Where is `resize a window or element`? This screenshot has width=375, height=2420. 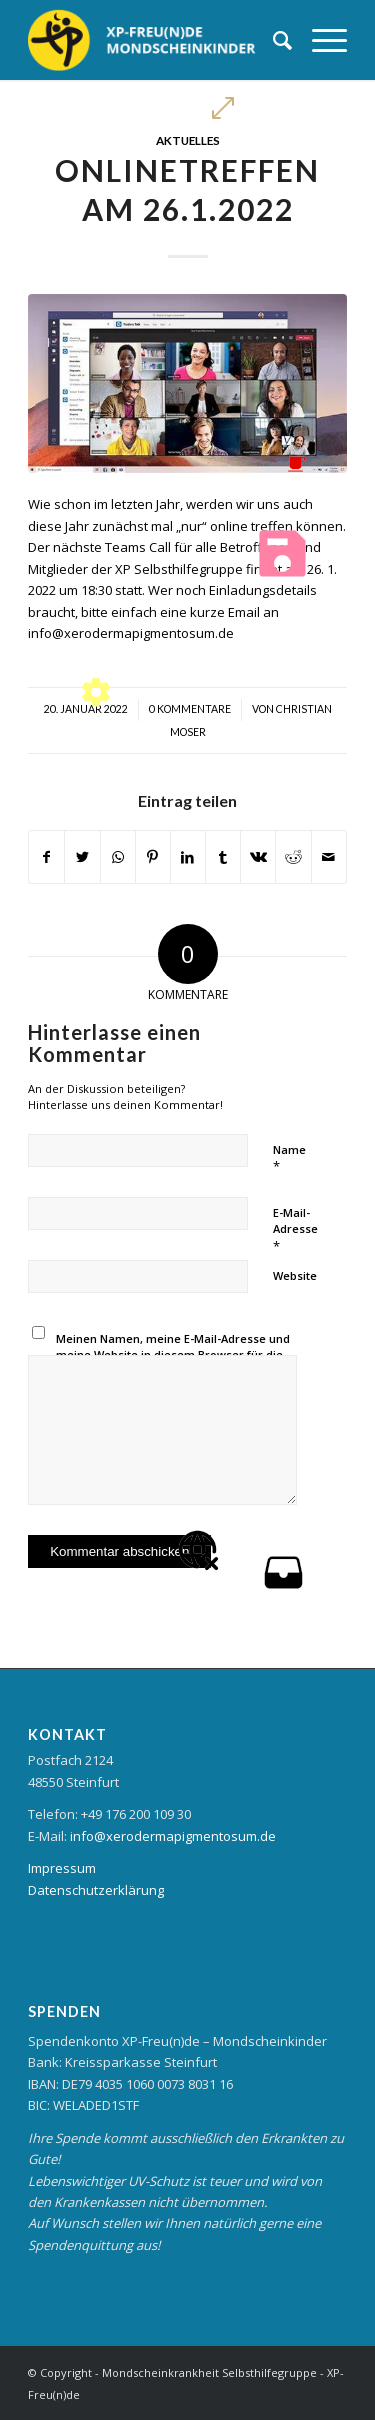
resize a window or element is located at coordinates (223, 108).